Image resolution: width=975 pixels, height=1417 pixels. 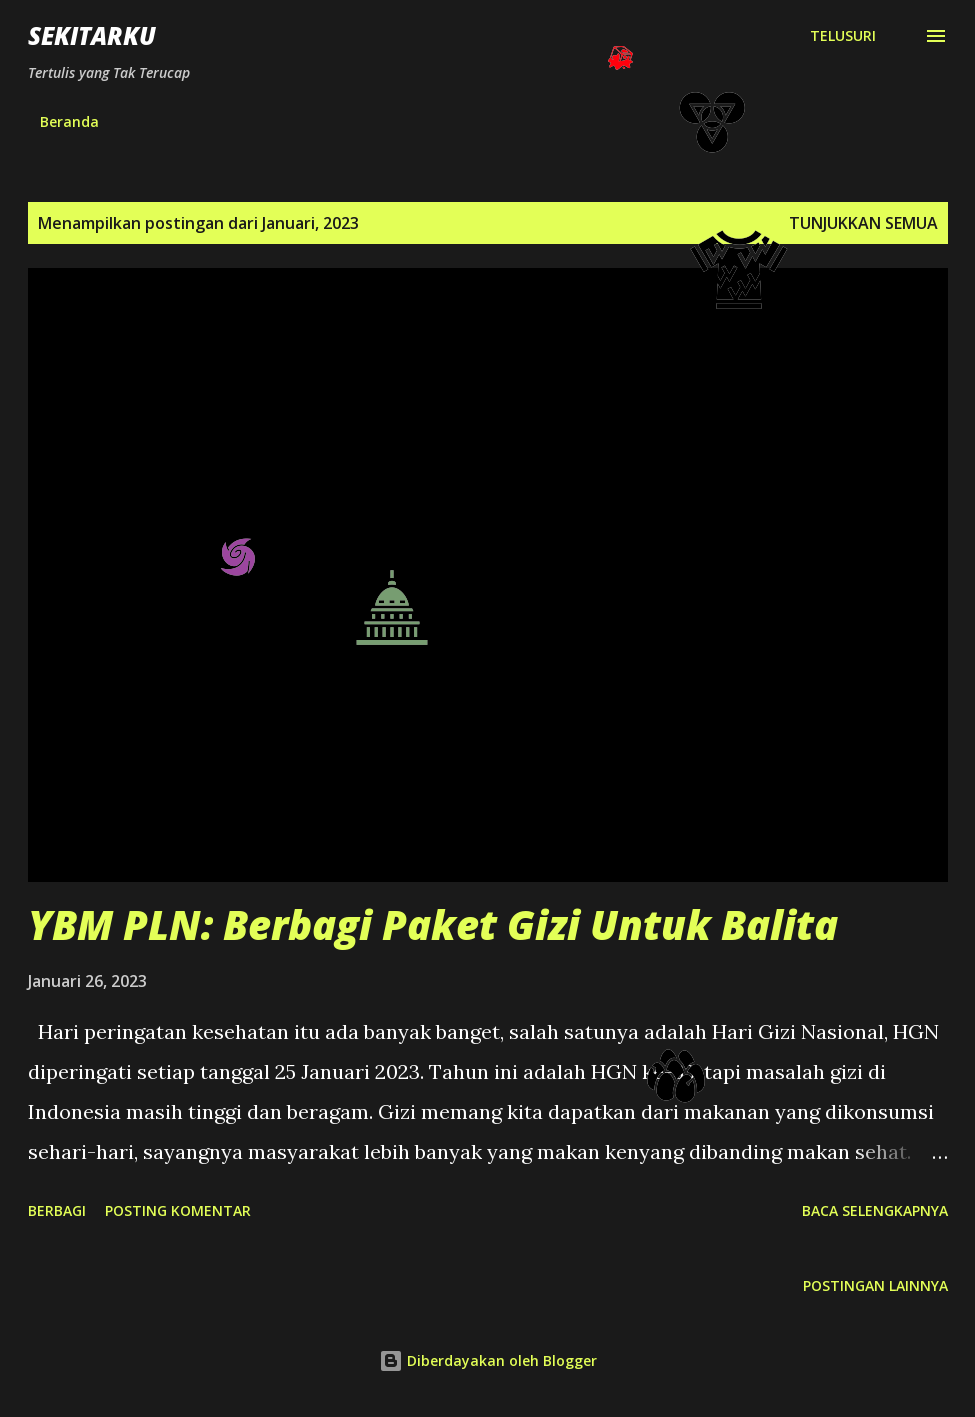 What do you see at coordinates (392, 607) in the screenshot?
I see `access government or legislative information` at bounding box center [392, 607].